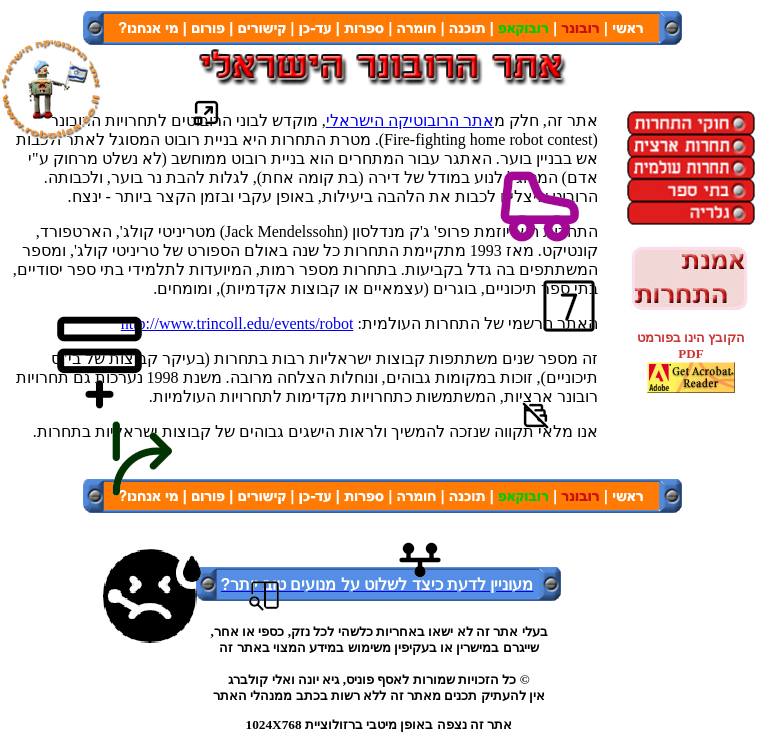 The width and height of the screenshot is (758, 755). I want to click on browse roller skating activities or locations, so click(539, 206).